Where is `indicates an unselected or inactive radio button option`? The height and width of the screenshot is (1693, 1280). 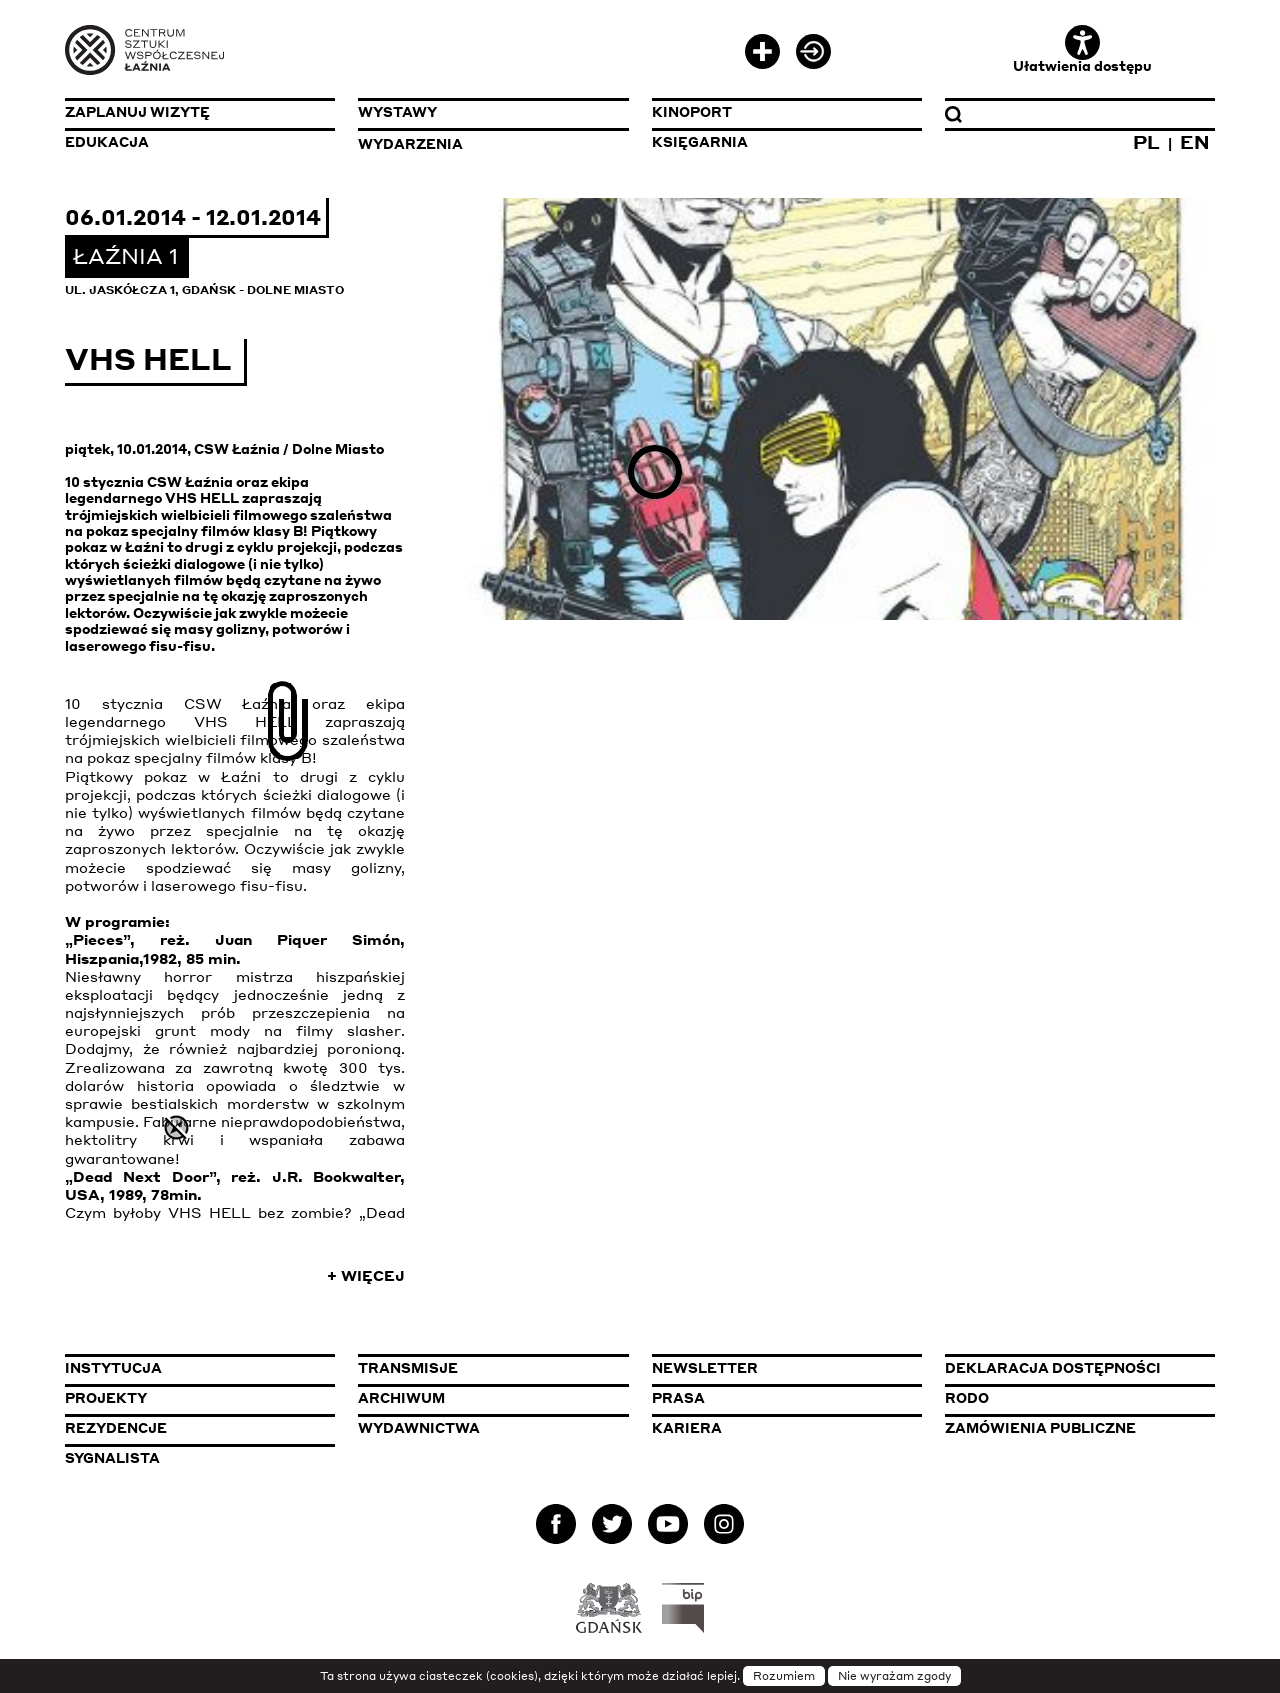
indicates an unselected or inactive radio button option is located at coordinates (655, 472).